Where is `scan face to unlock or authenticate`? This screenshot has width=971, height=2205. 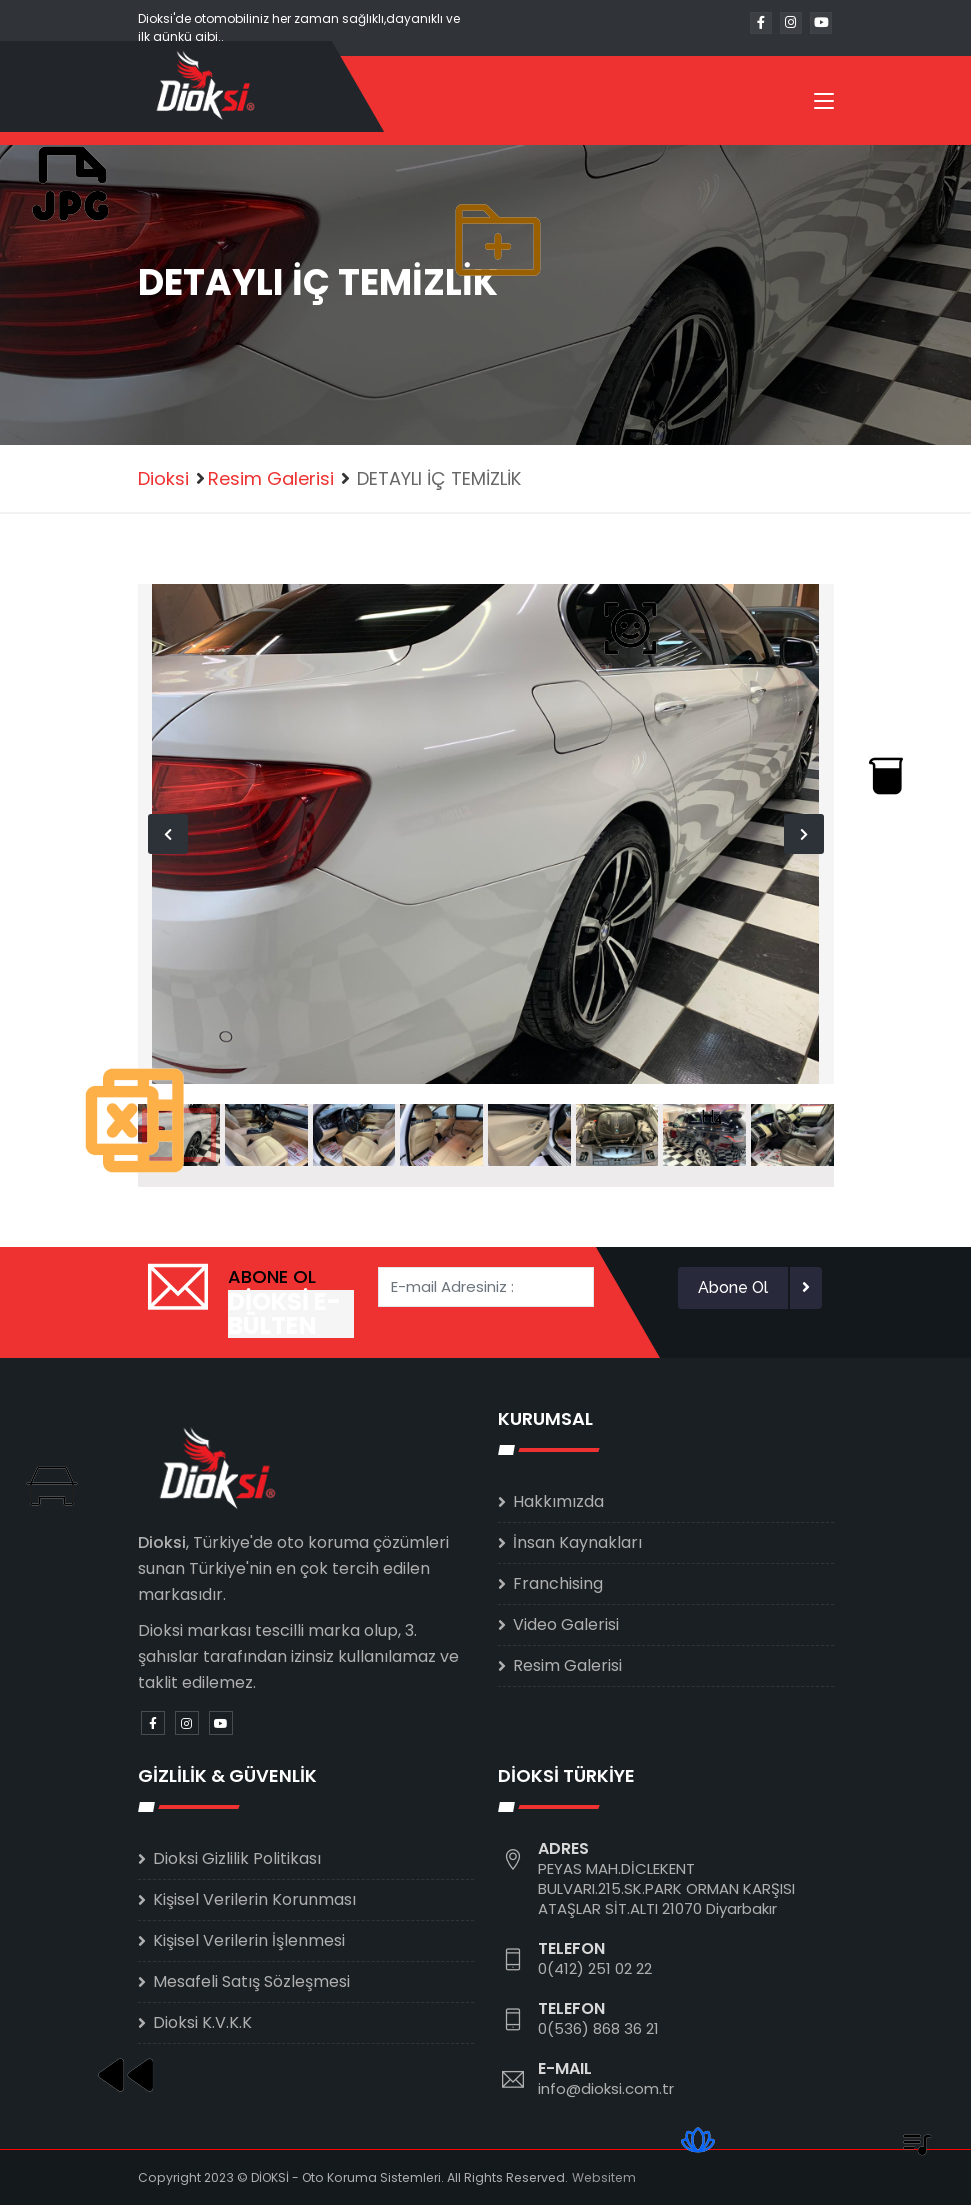
scan face to unlock or authenticate is located at coordinates (630, 628).